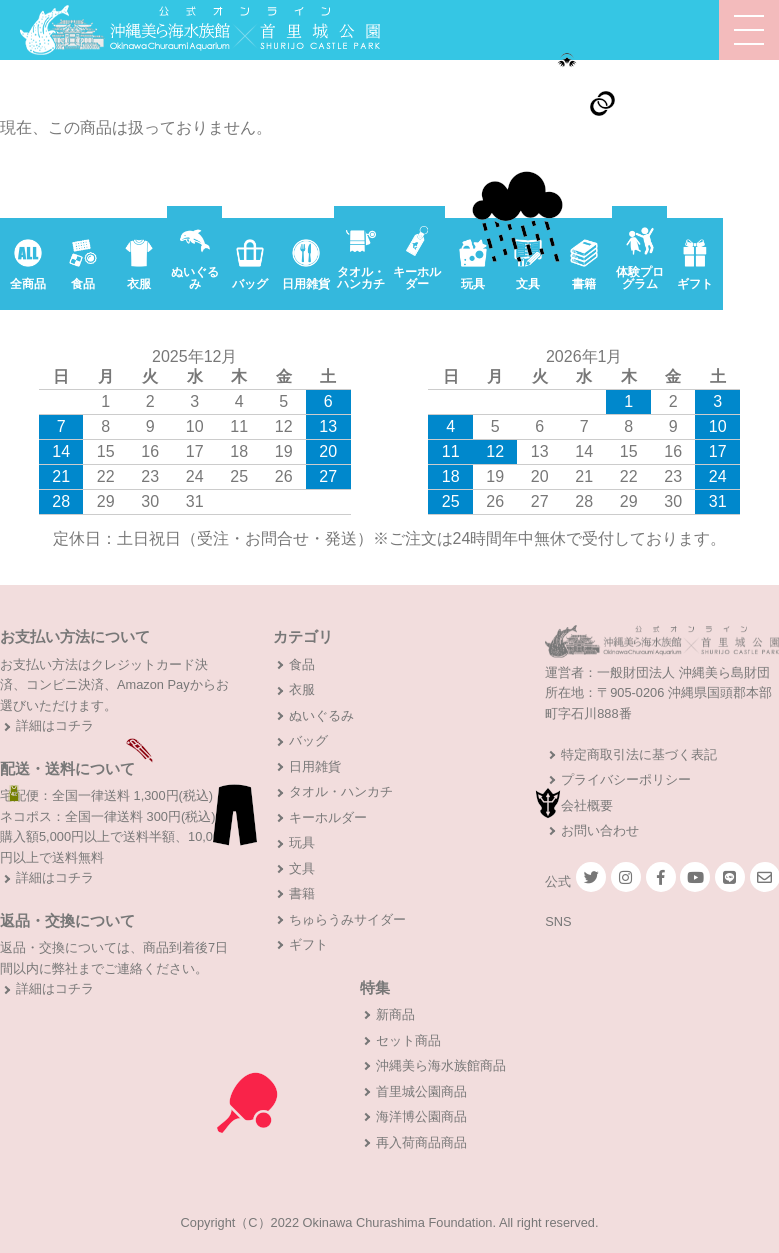  Describe the element at coordinates (14, 793) in the screenshot. I see `view team roster or player information` at that location.